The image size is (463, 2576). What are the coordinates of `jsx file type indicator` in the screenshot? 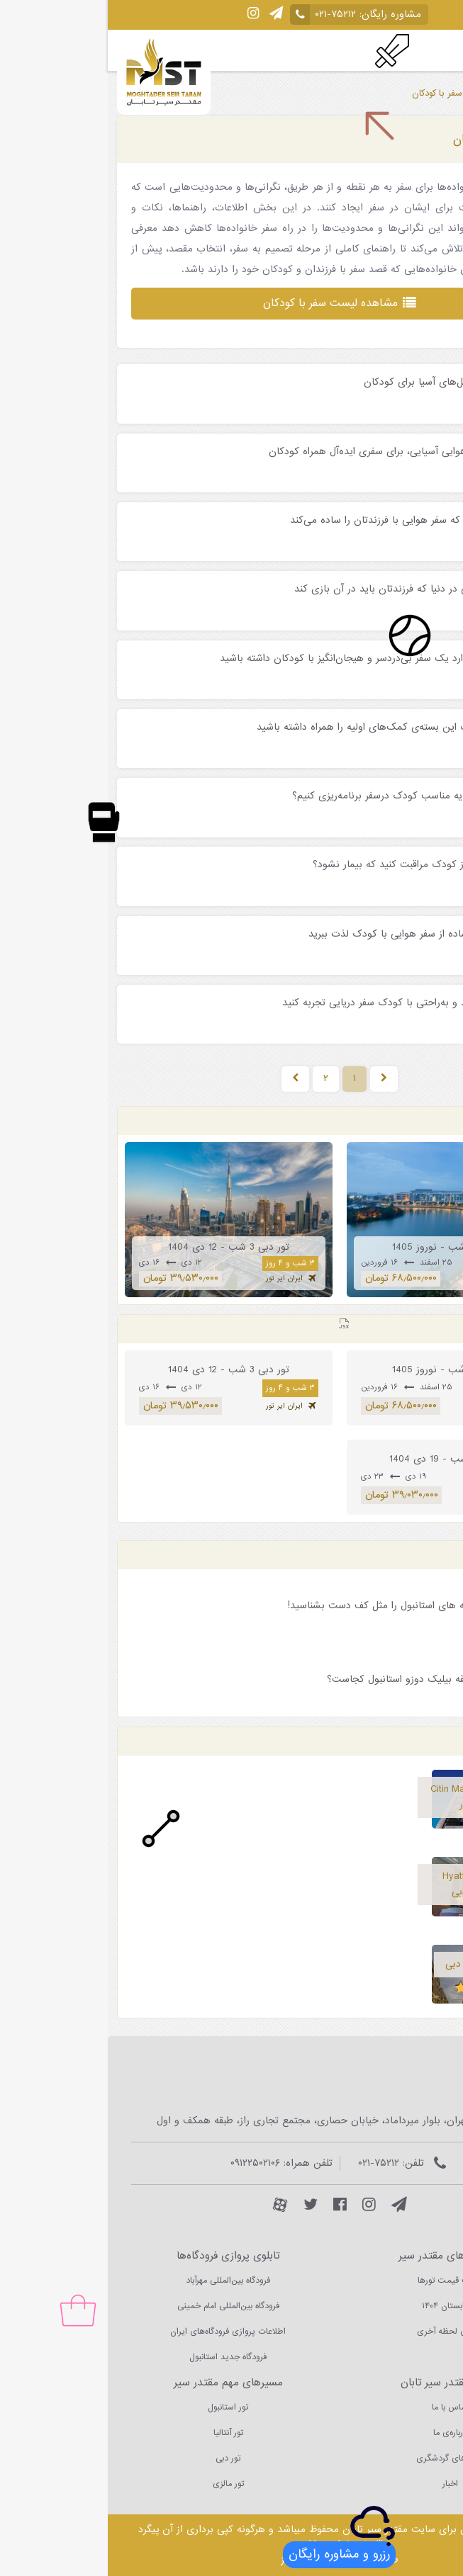 It's located at (344, 1323).